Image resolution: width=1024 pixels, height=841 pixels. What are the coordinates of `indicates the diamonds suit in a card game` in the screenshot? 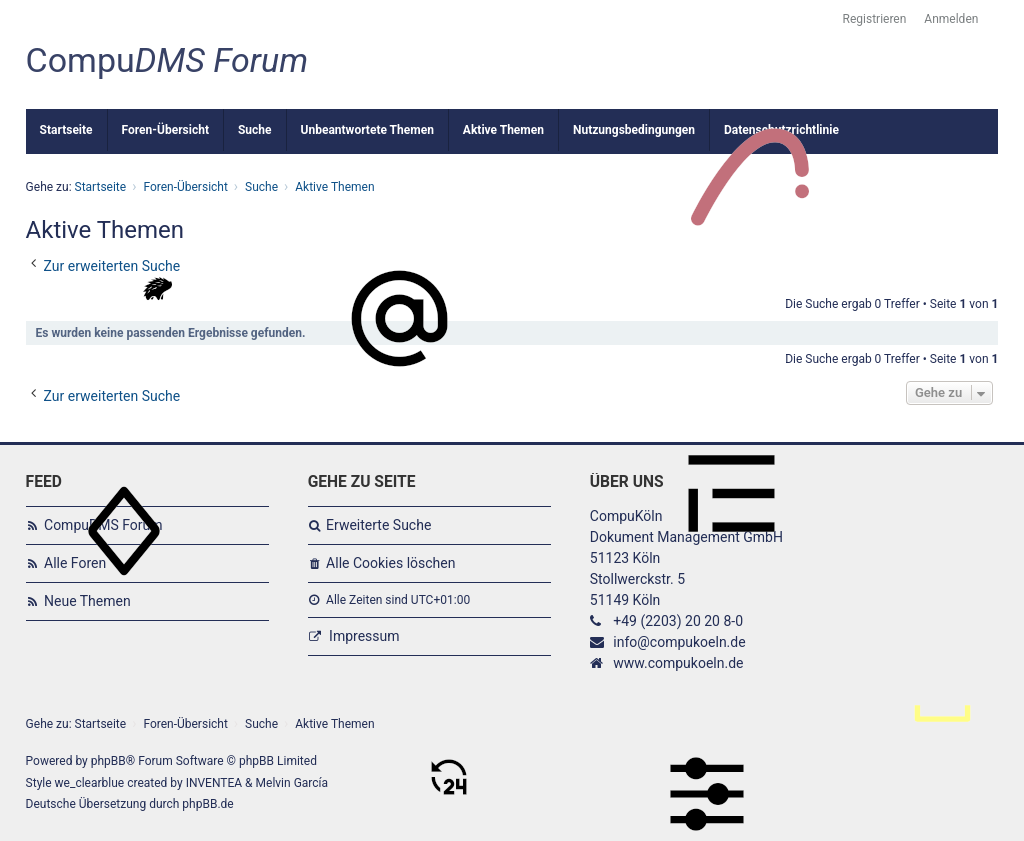 It's located at (124, 531).